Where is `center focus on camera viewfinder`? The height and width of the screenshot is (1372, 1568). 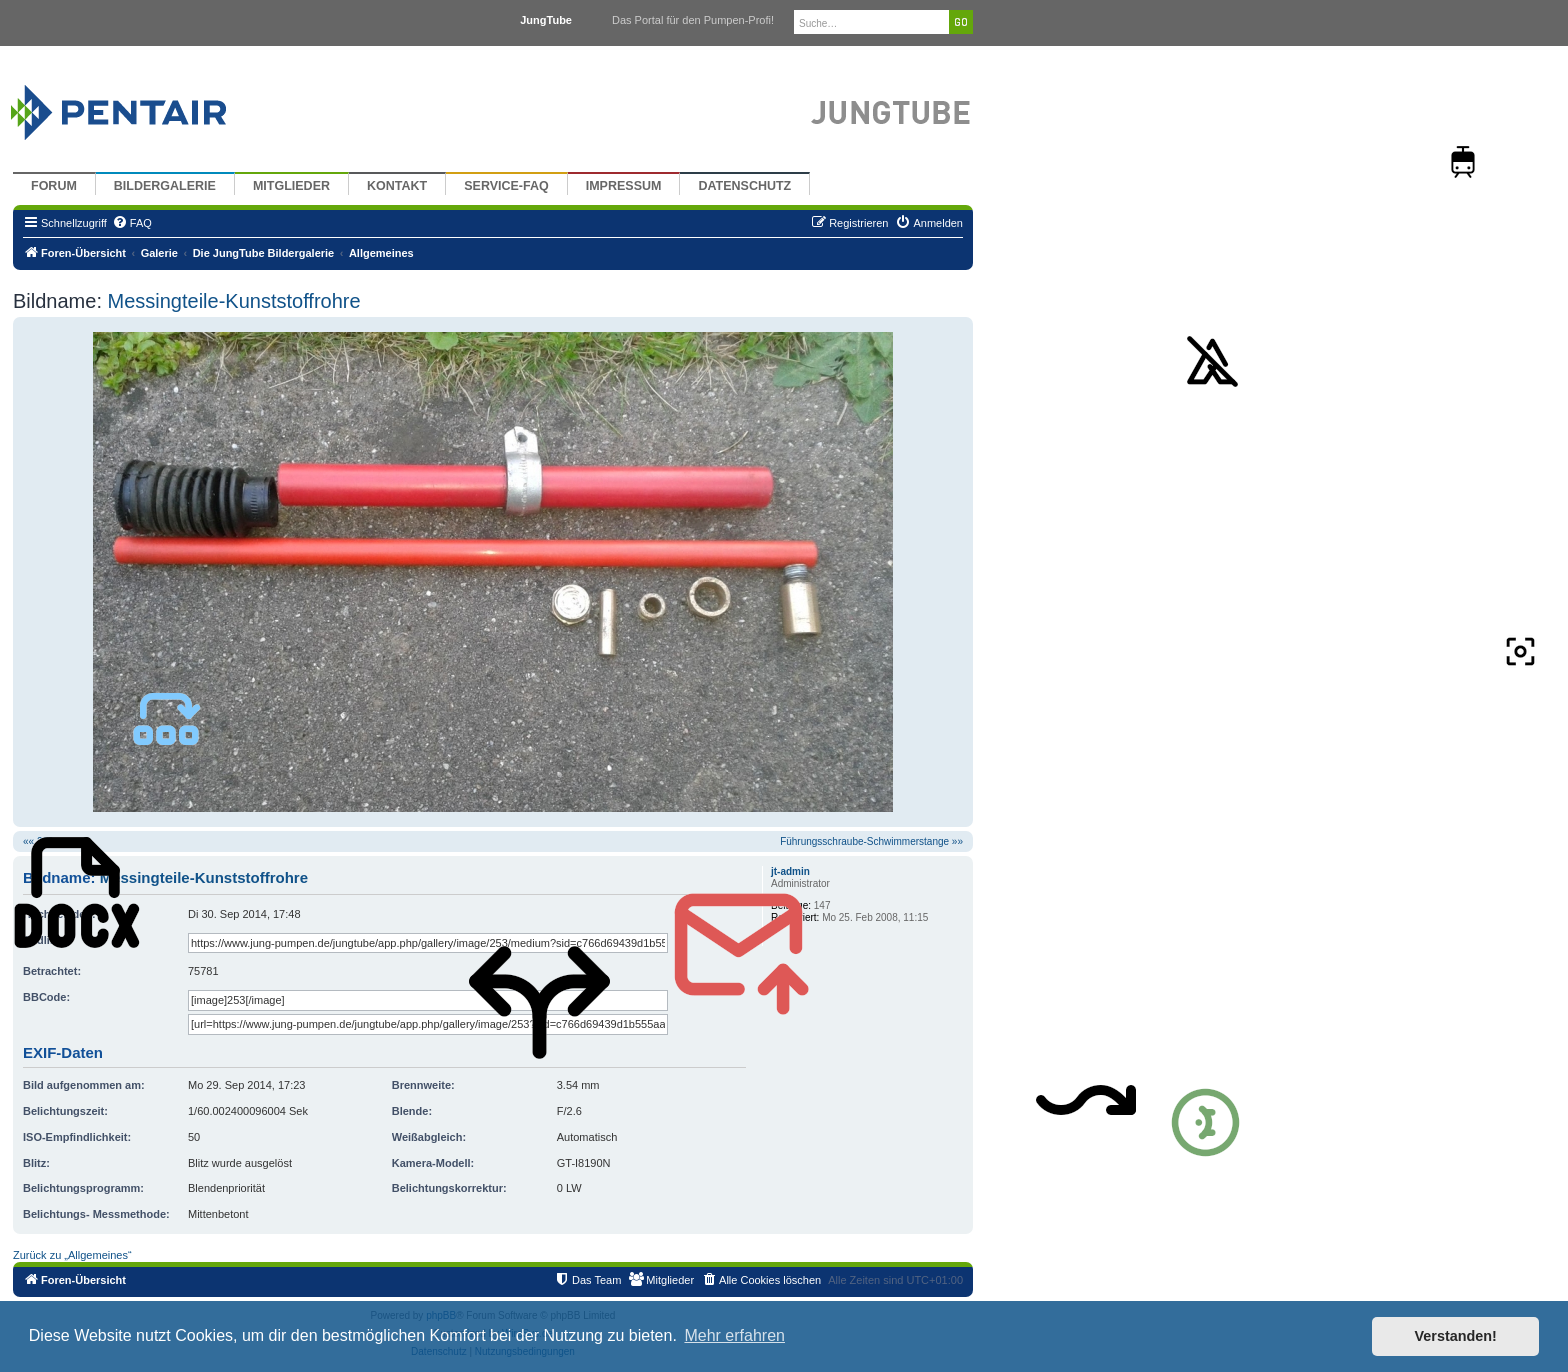 center focus on camera viewfinder is located at coordinates (1520, 651).